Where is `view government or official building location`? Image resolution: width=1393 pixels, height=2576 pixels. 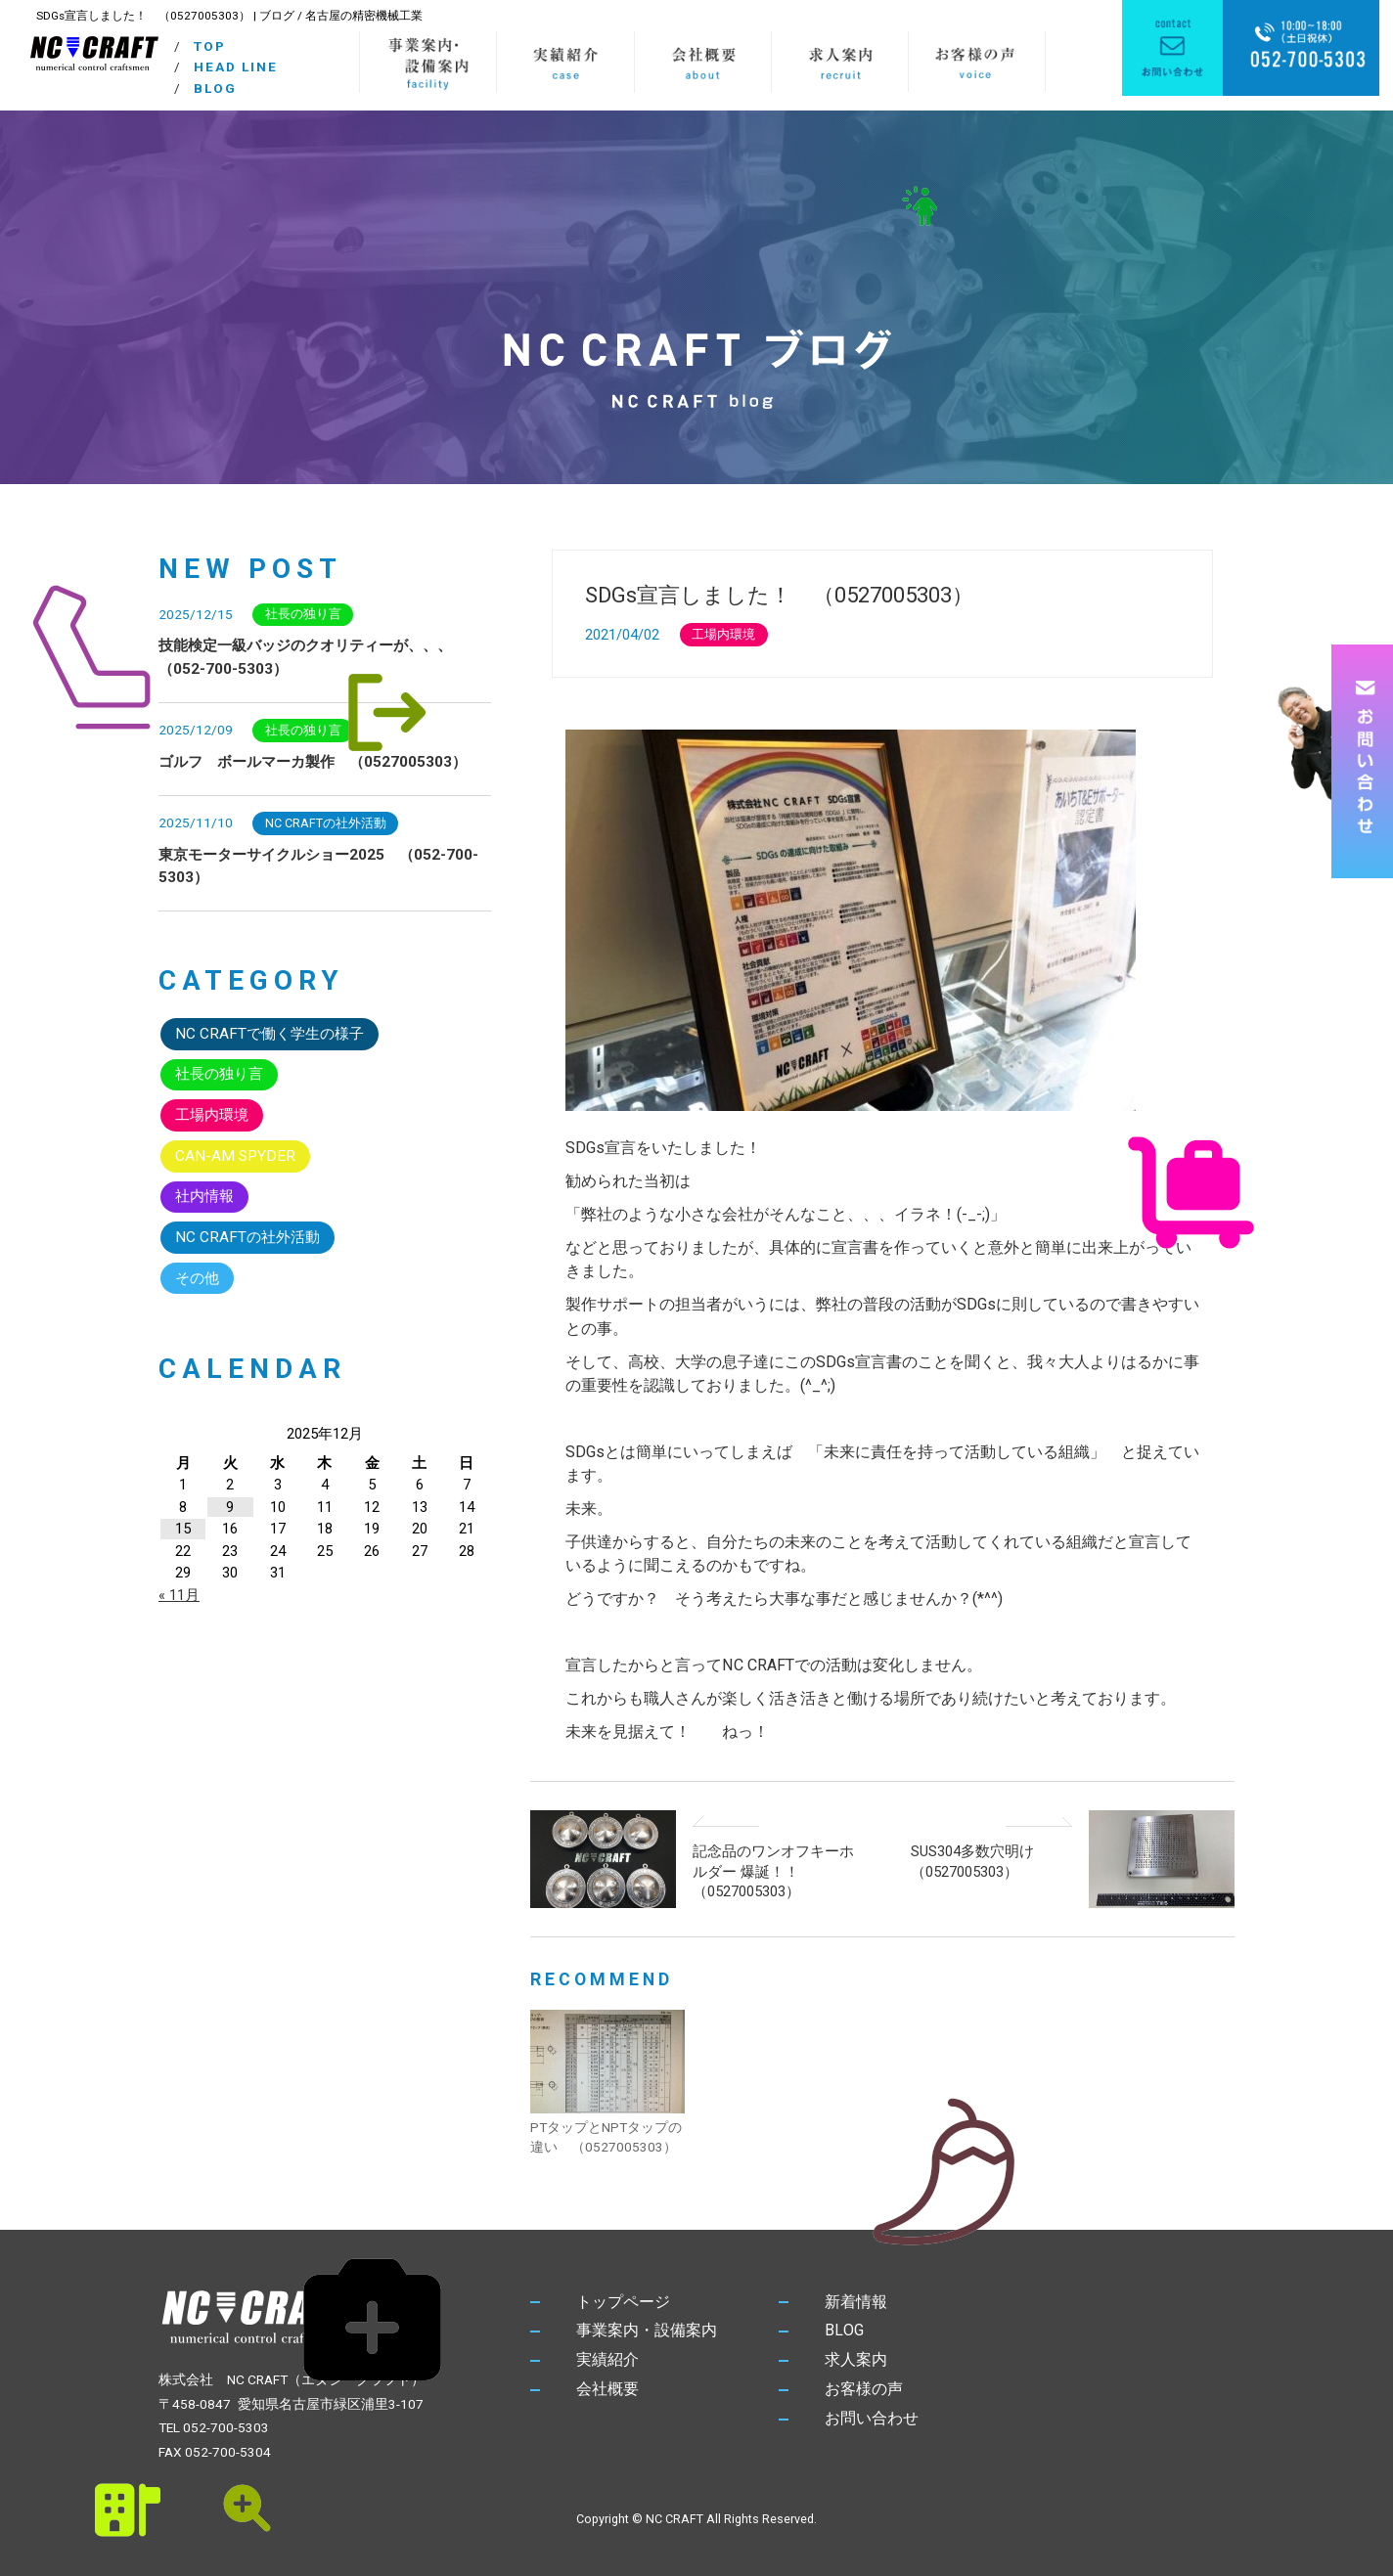 view government or official building location is located at coordinates (127, 2509).